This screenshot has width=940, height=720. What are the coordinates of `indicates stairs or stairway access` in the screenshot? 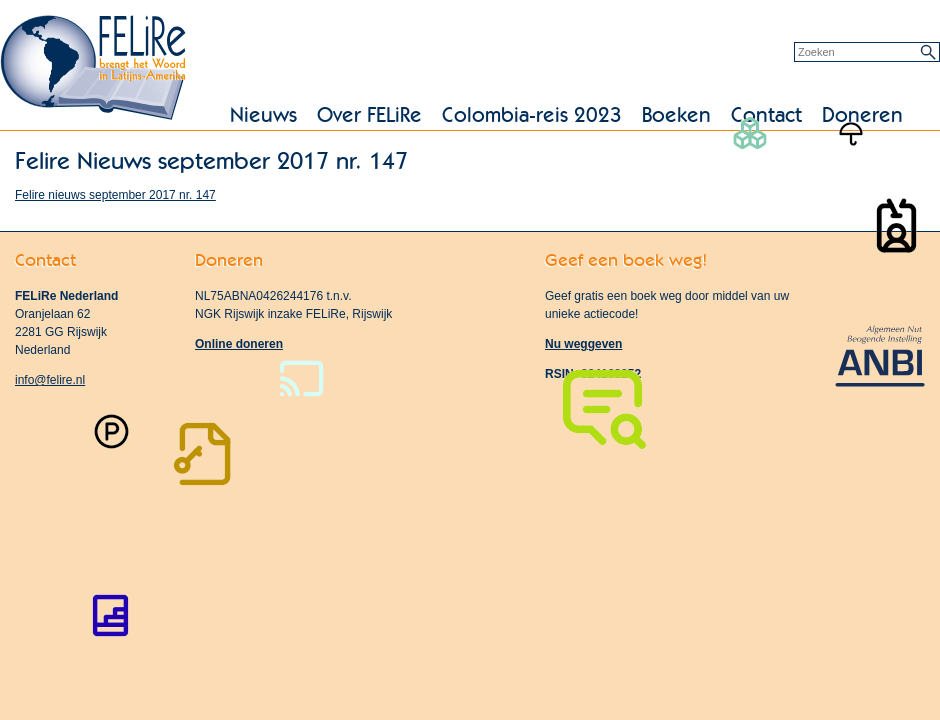 It's located at (110, 615).